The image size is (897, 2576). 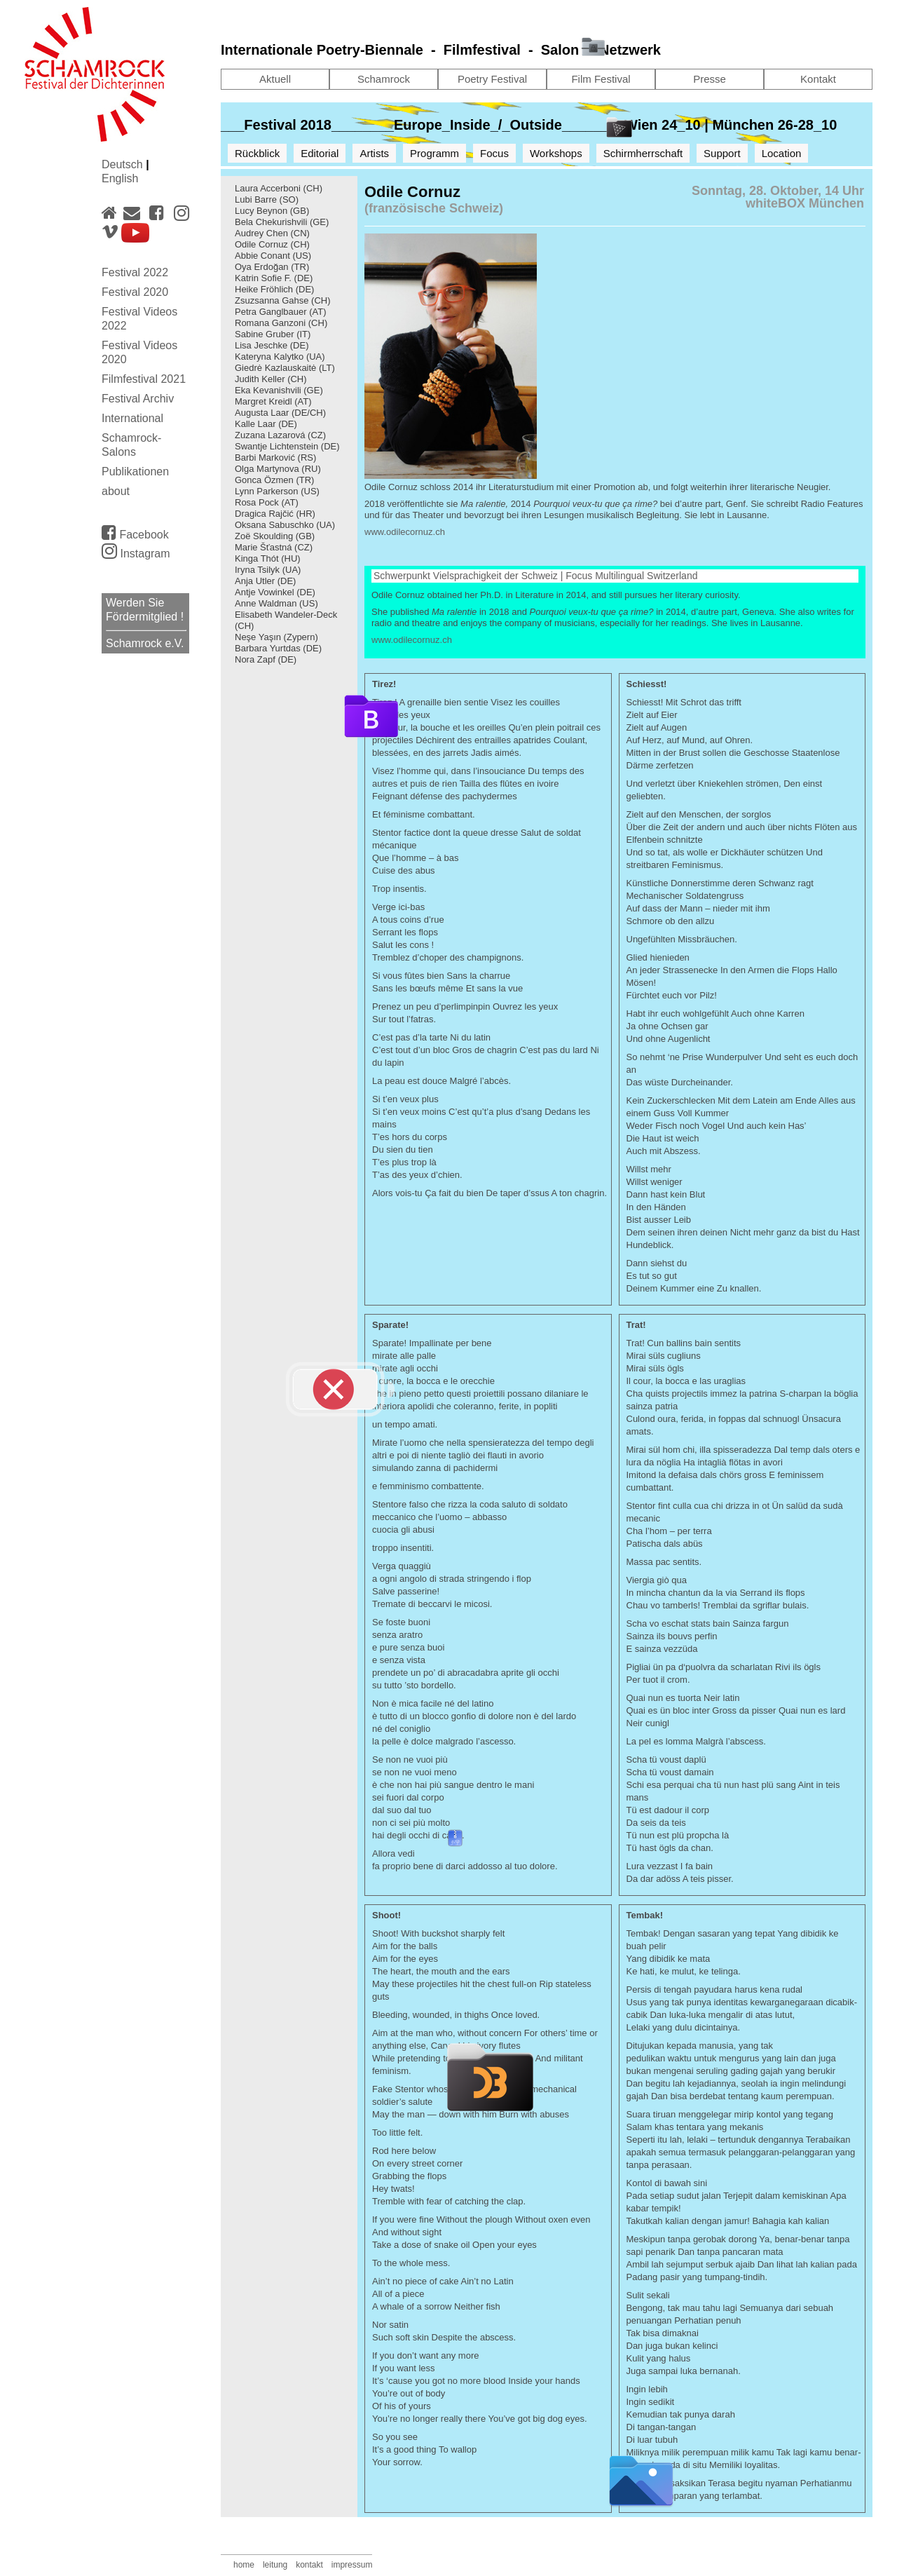 What do you see at coordinates (340, 1389) in the screenshot?
I see `indicates battery not detected or missing` at bounding box center [340, 1389].